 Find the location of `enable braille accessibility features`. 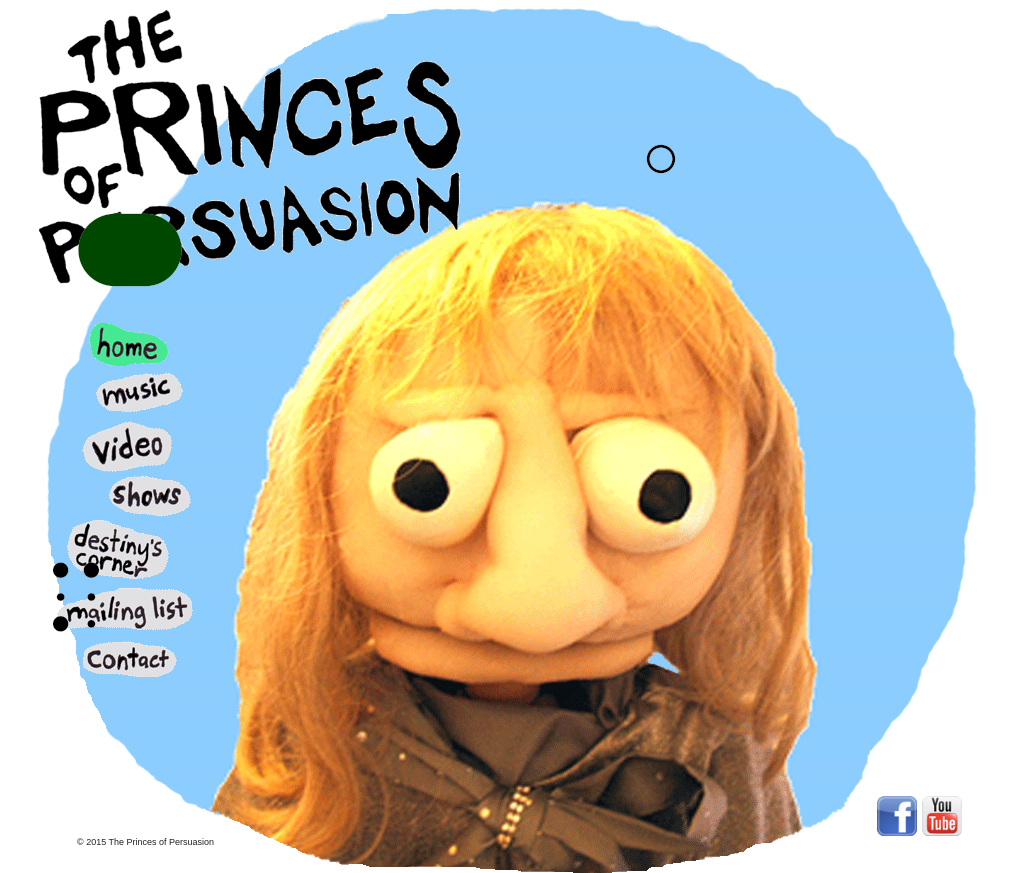

enable braille accessibility features is located at coordinates (76, 597).